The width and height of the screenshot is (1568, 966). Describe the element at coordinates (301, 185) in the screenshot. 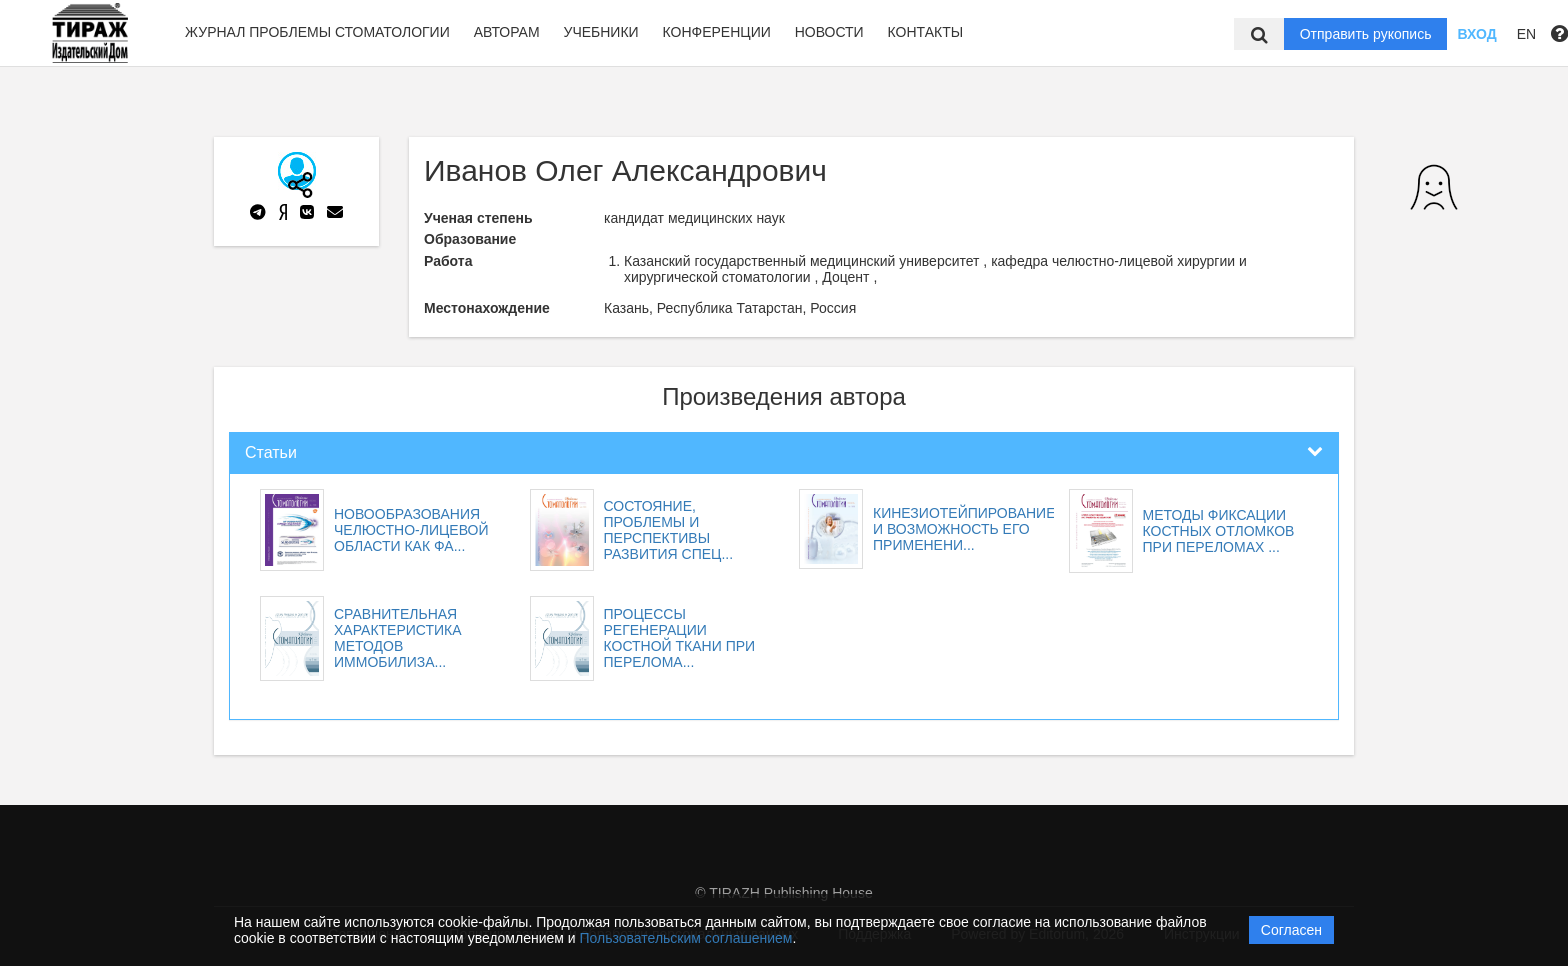

I see `share content to other apps or platforms` at that location.